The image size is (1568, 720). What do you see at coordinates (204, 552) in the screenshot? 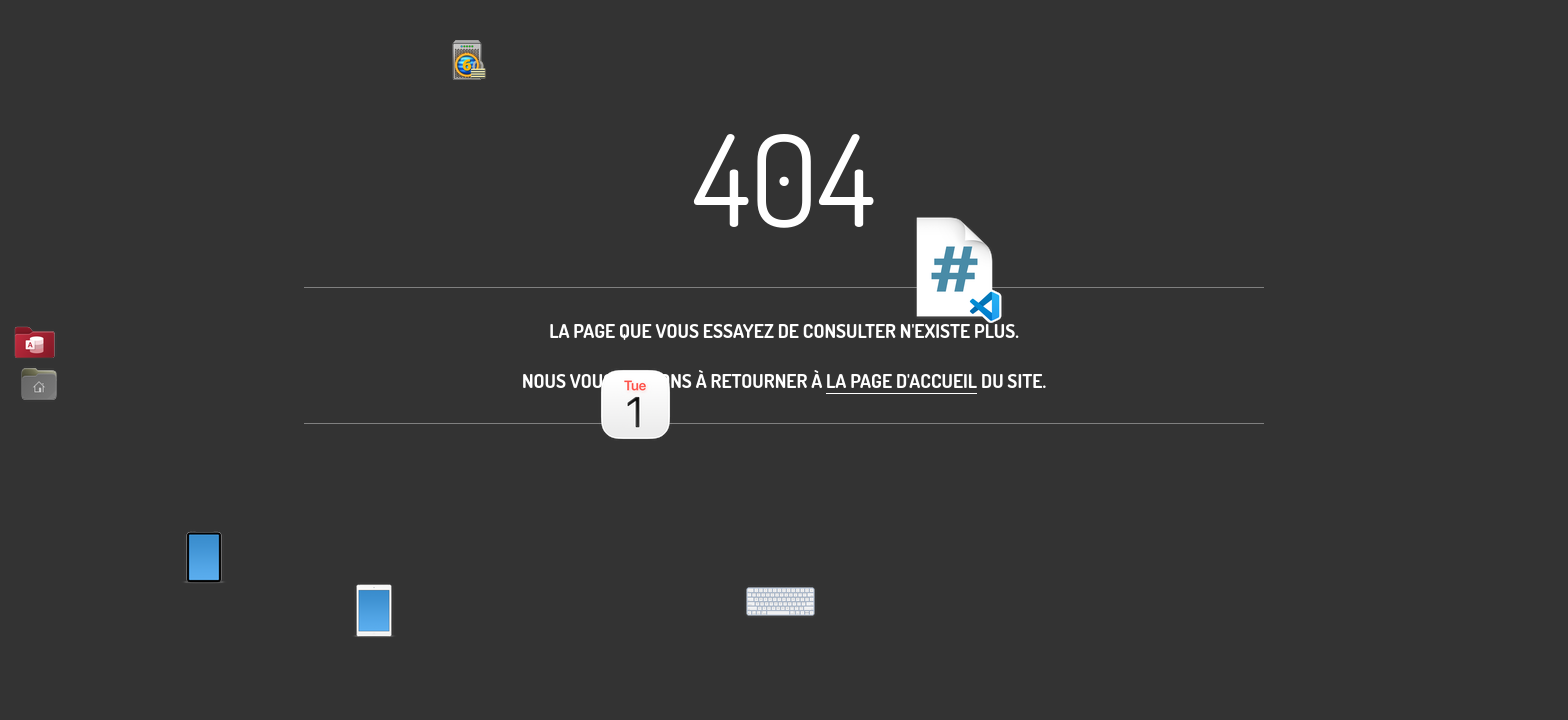
I see `iPad Mini device icon` at bounding box center [204, 552].